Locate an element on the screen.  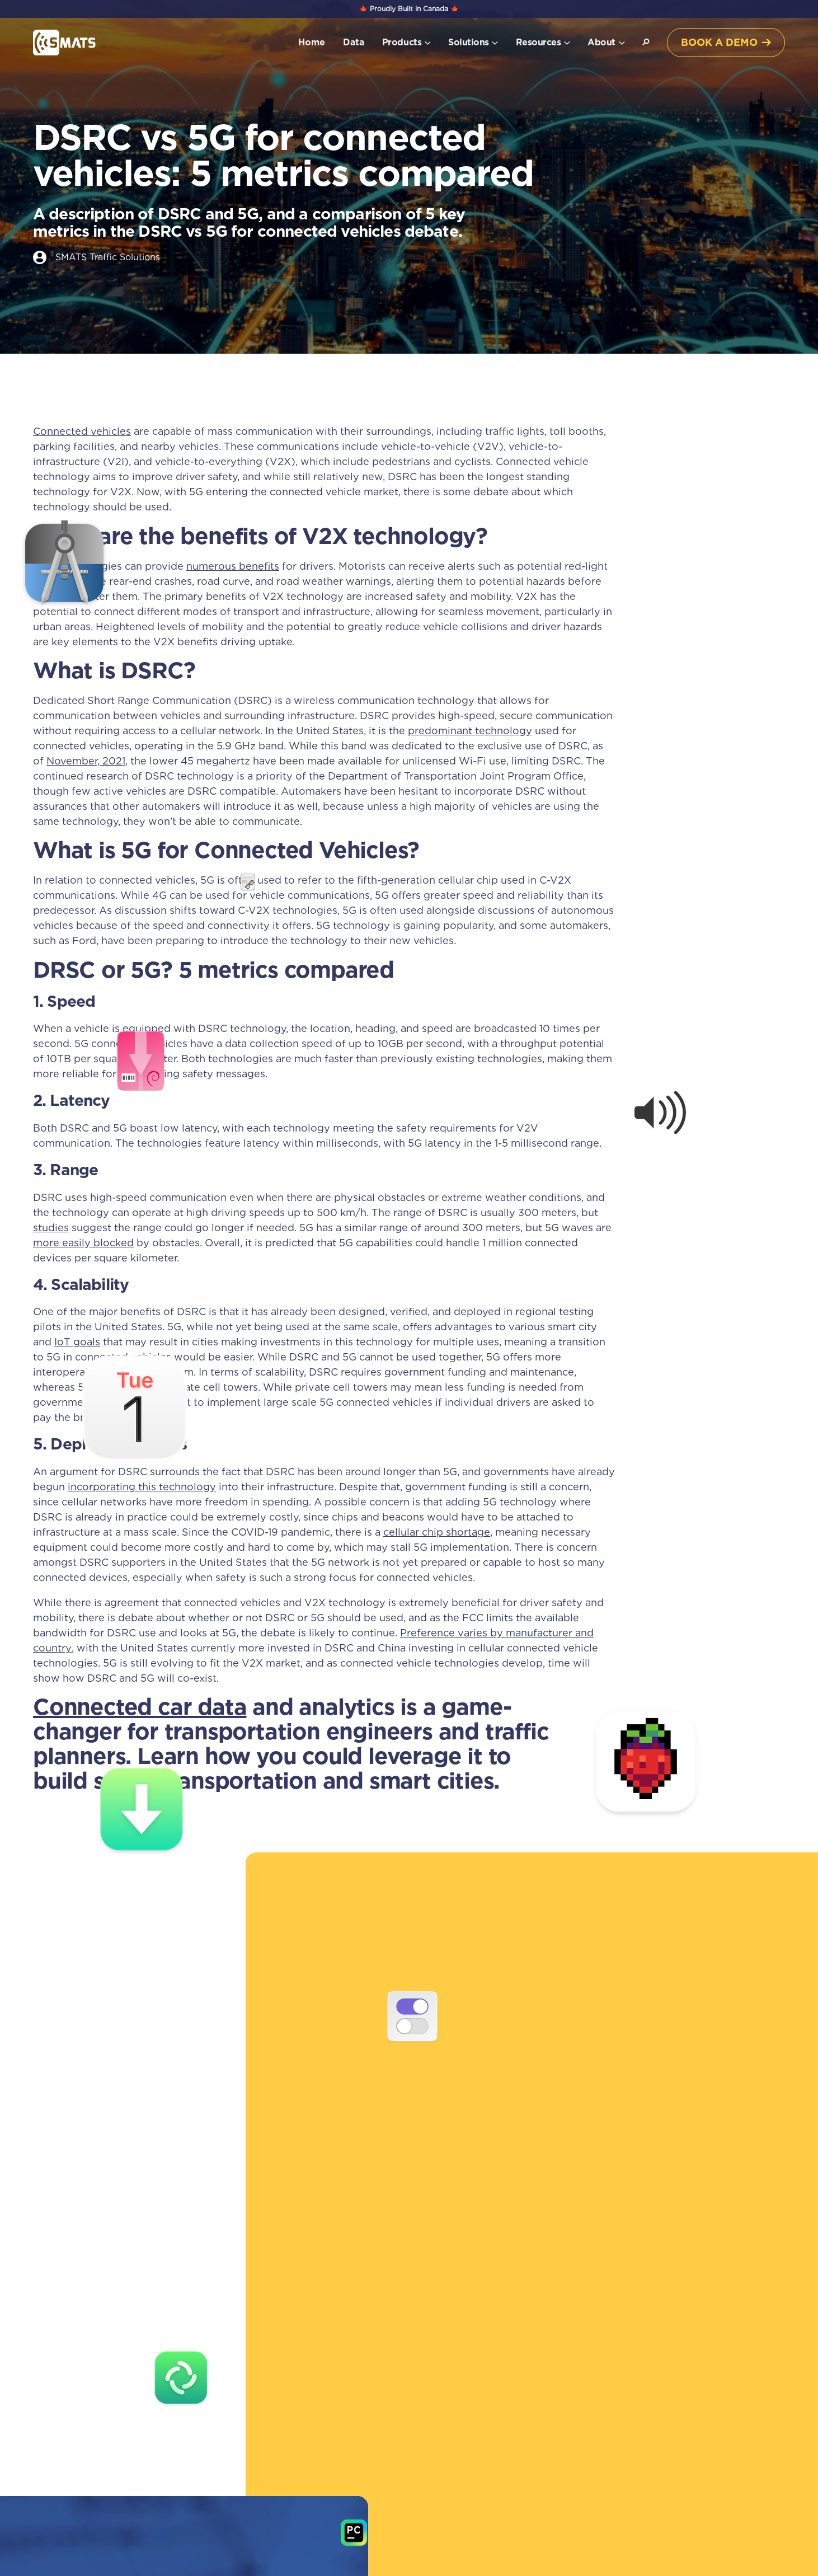
open the calendar app is located at coordinates (135, 1408).